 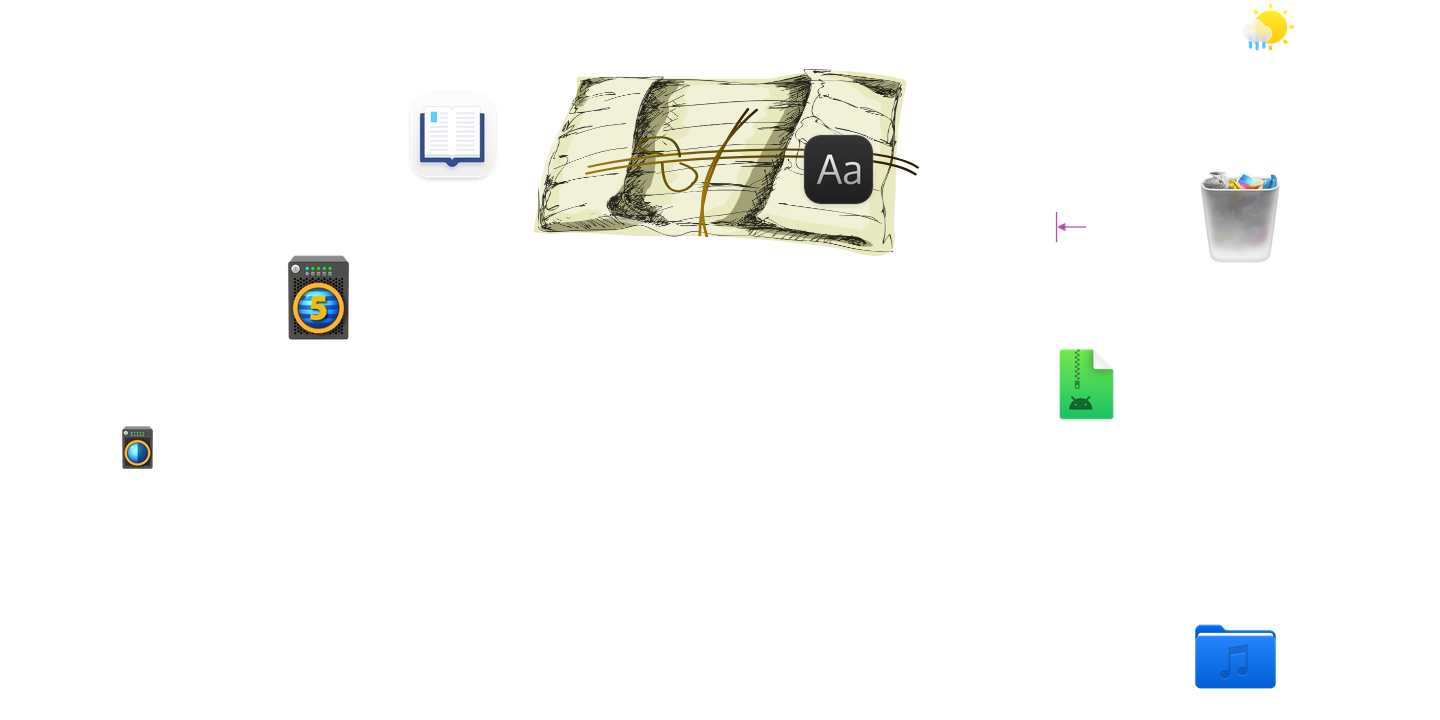 I want to click on open notes-up markdown note-taking app, so click(x=453, y=135).